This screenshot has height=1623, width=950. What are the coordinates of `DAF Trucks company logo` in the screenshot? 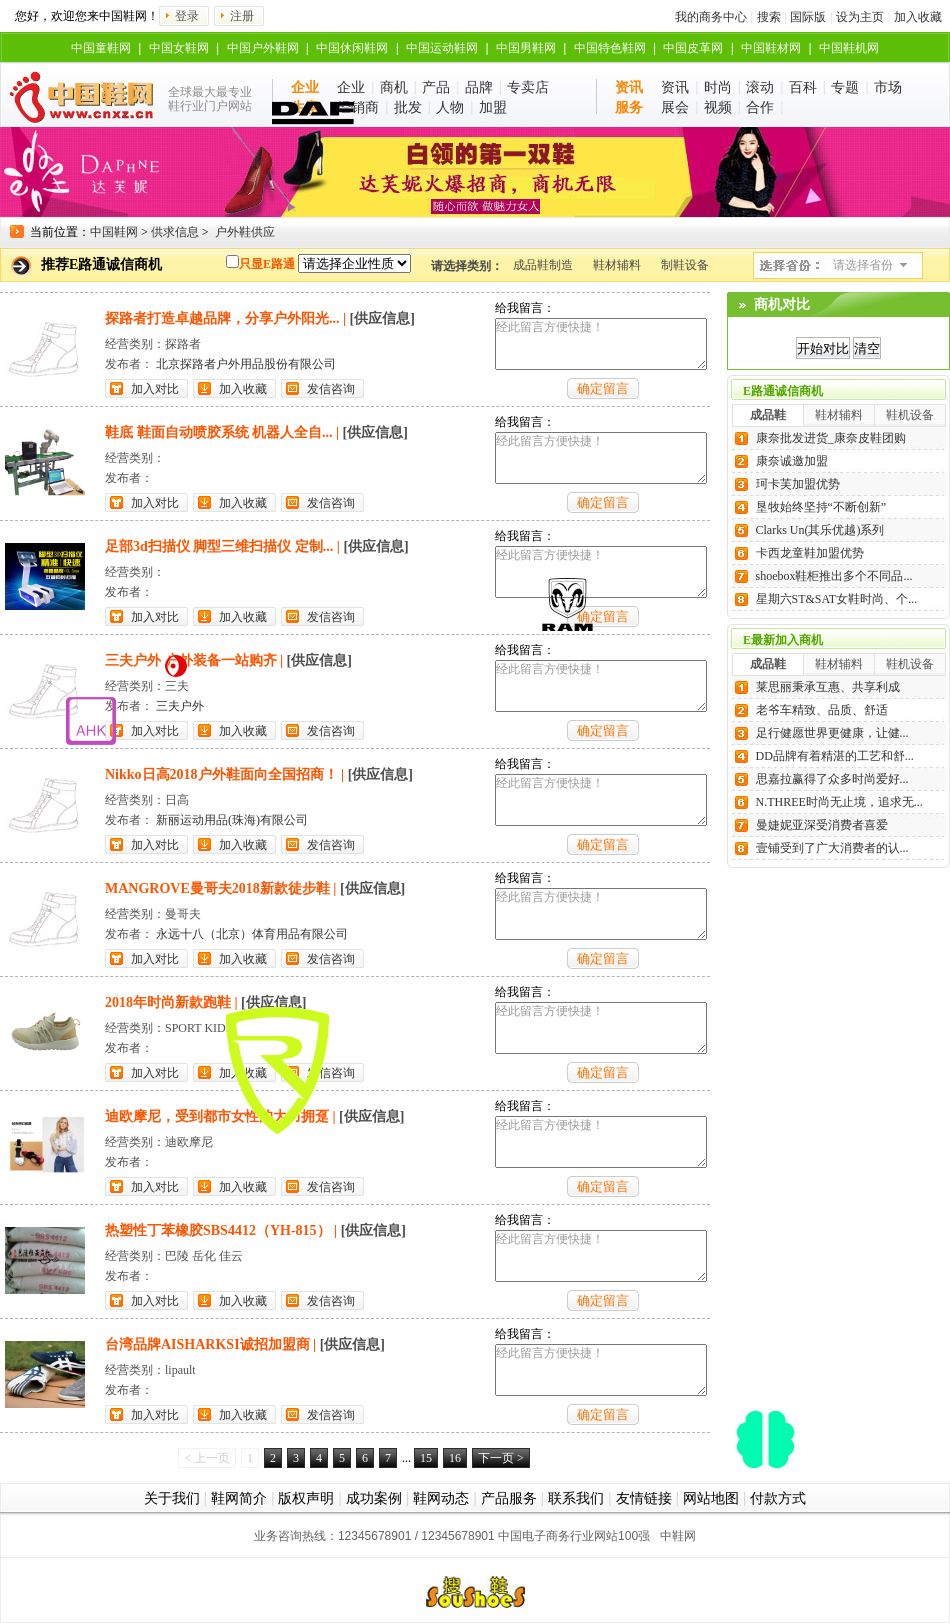 It's located at (313, 113).